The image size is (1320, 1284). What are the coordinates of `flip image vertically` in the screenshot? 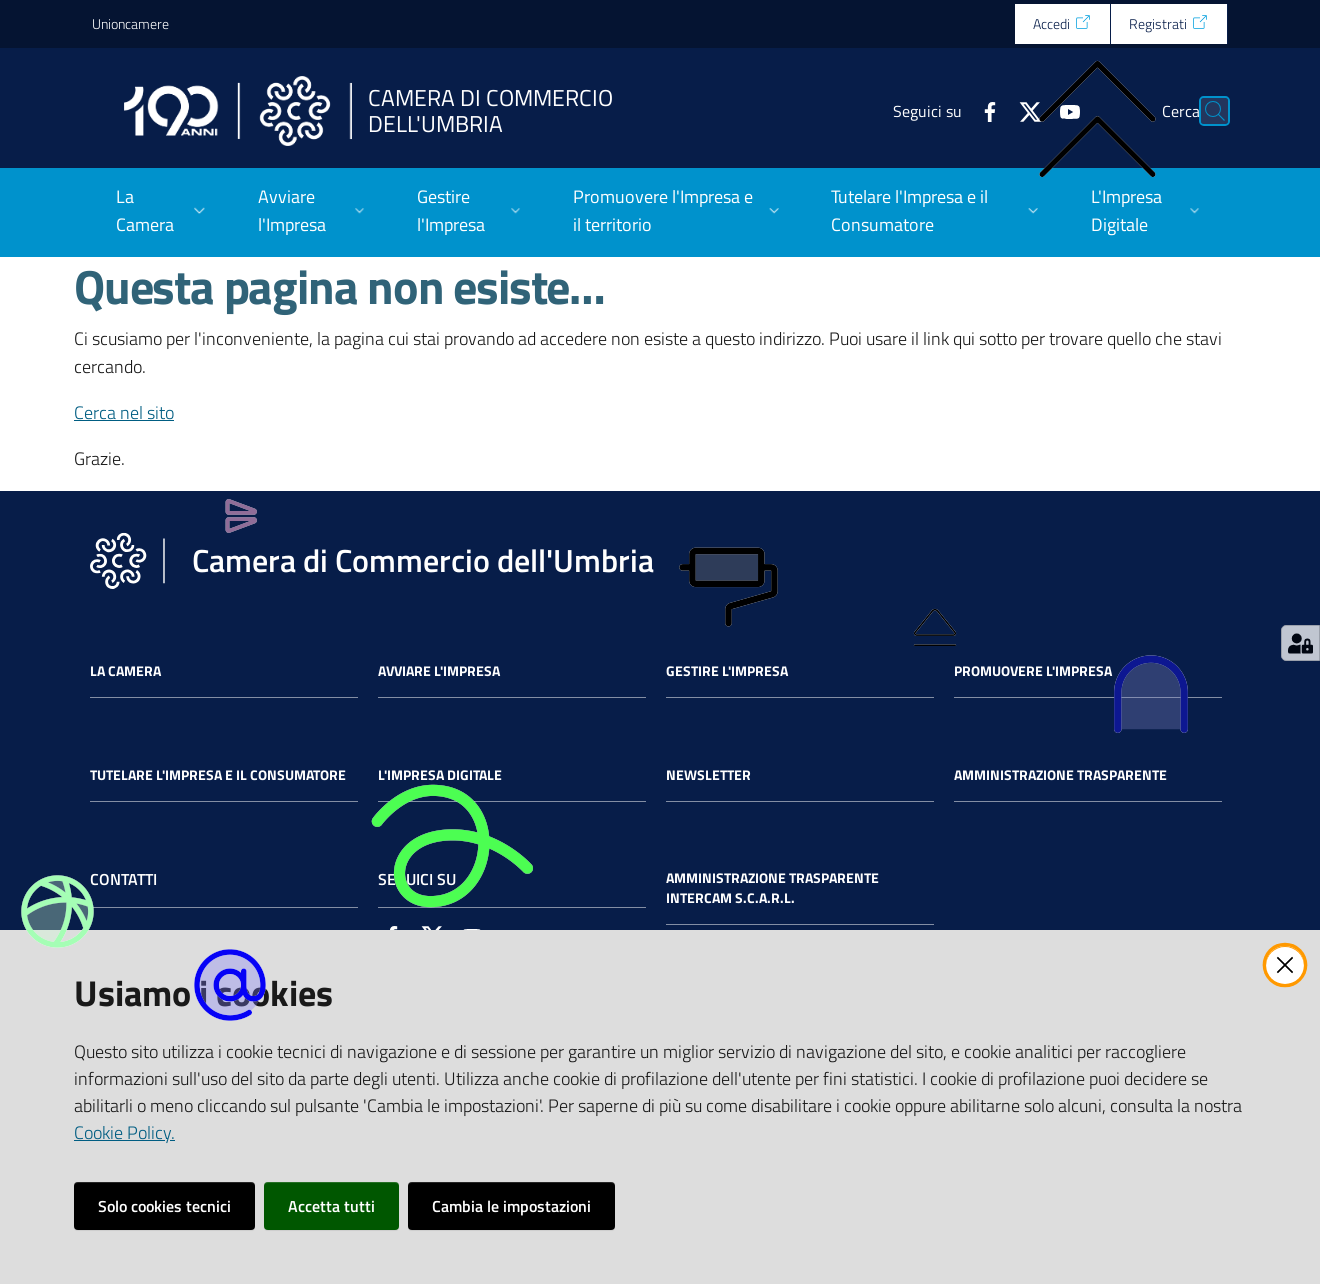 It's located at (240, 516).